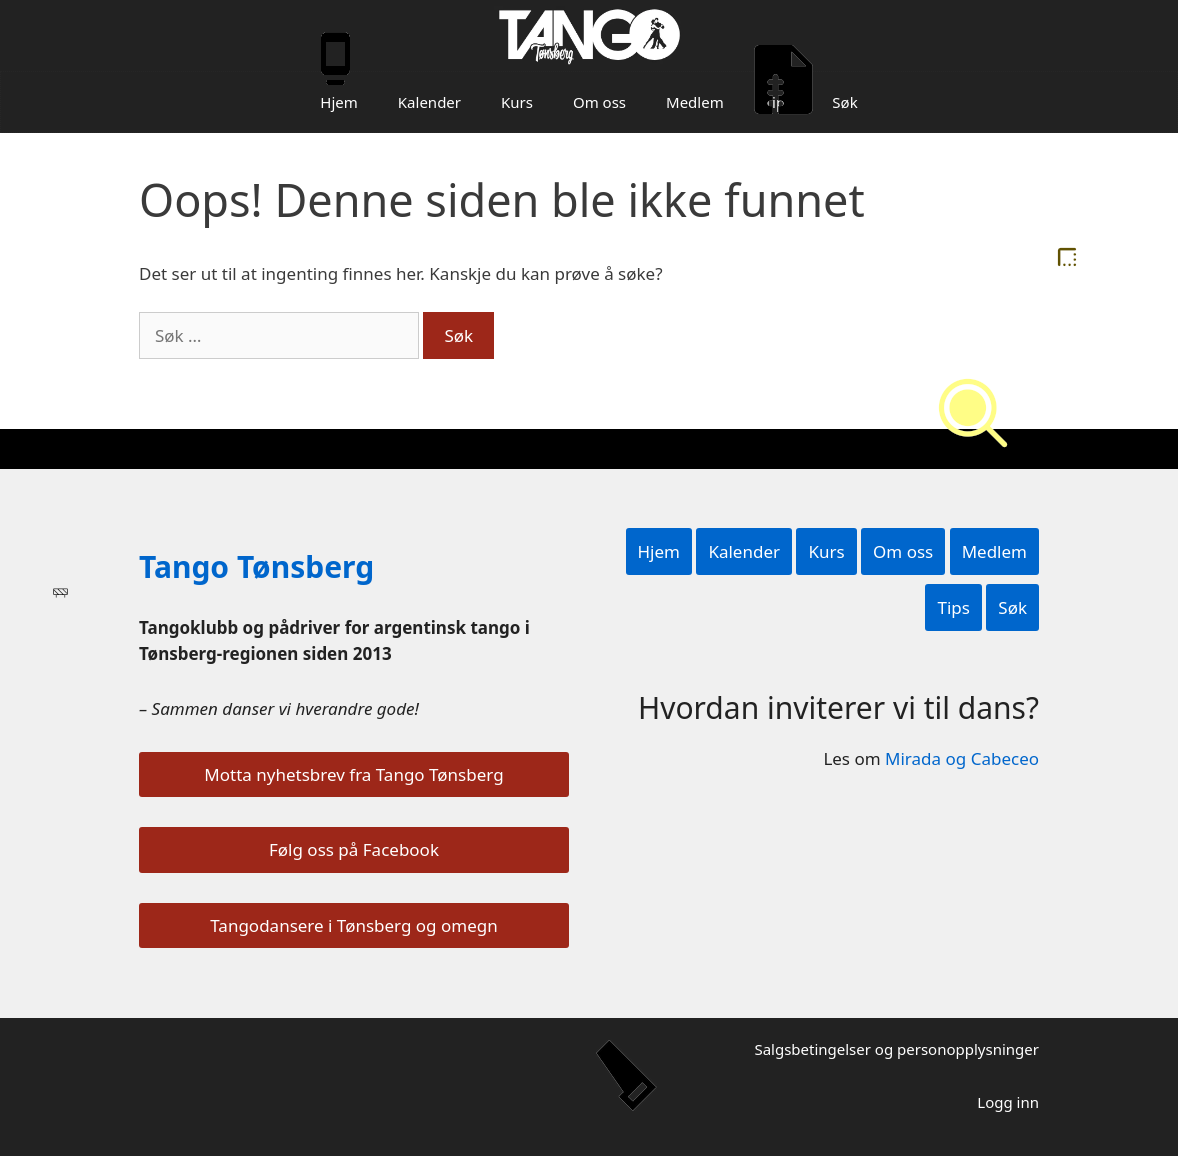 The image size is (1178, 1156). Describe the element at coordinates (60, 592) in the screenshot. I see `indicates a blocked or restricted area` at that location.